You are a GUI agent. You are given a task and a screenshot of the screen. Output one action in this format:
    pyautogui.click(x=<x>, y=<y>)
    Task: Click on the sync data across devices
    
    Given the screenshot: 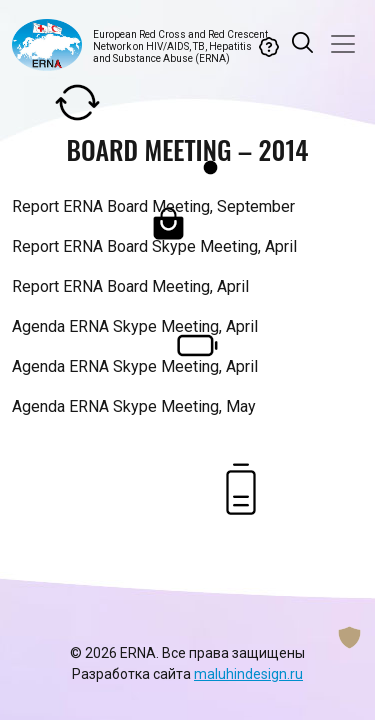 What is the action you would take?
    pyautogui.click(x=77, y=102)
    